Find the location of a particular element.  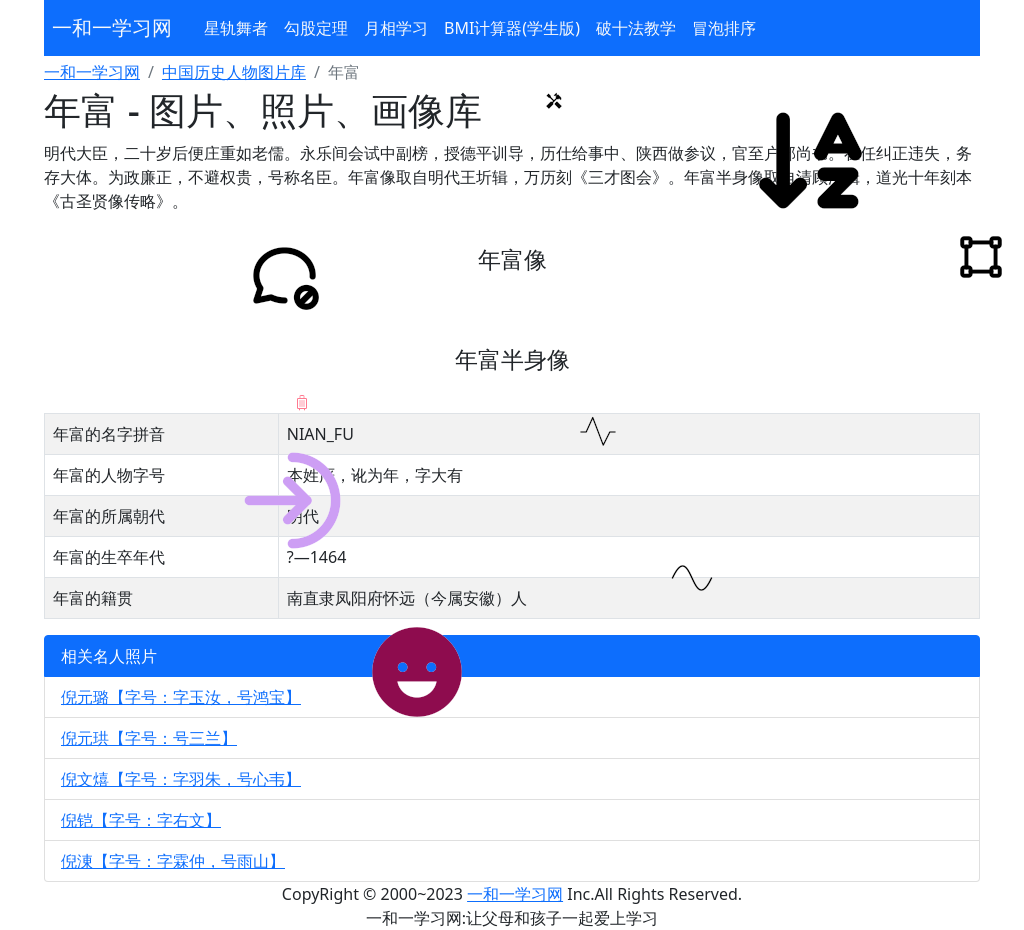

sort items alphabetically from A to Z is located at coordinates (810, 160).